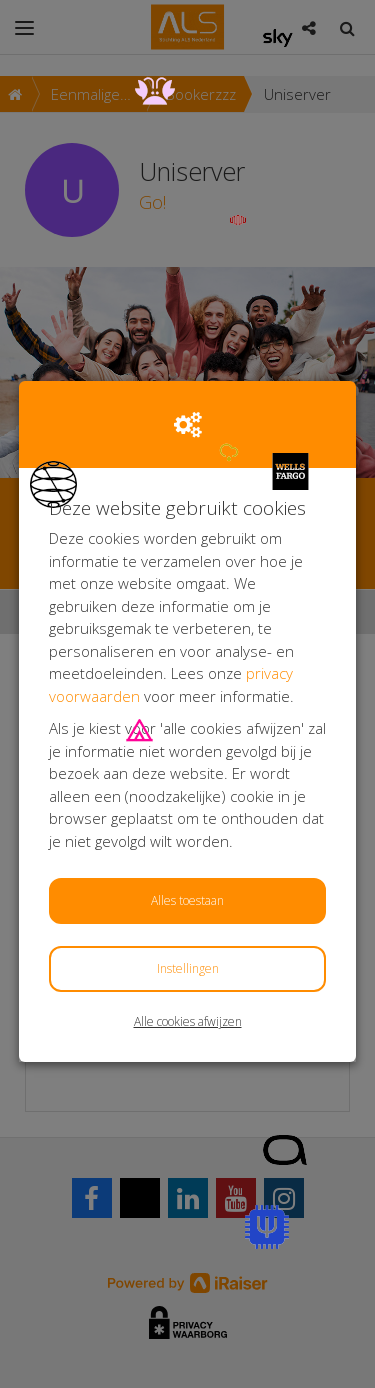 This screenshot has height=1388, width=375. I want to click on QMK firmware project logo, so click(267, 1227).